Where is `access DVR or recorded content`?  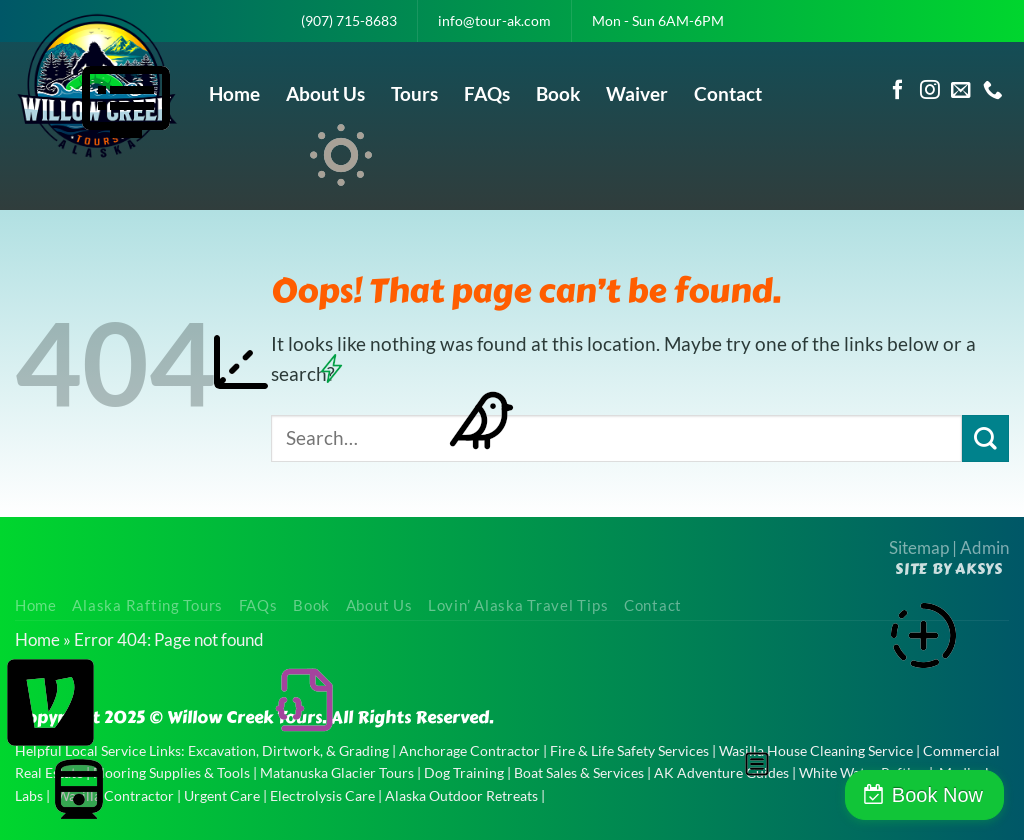 access DVR or recorded content is located at coordinates (126, 102).